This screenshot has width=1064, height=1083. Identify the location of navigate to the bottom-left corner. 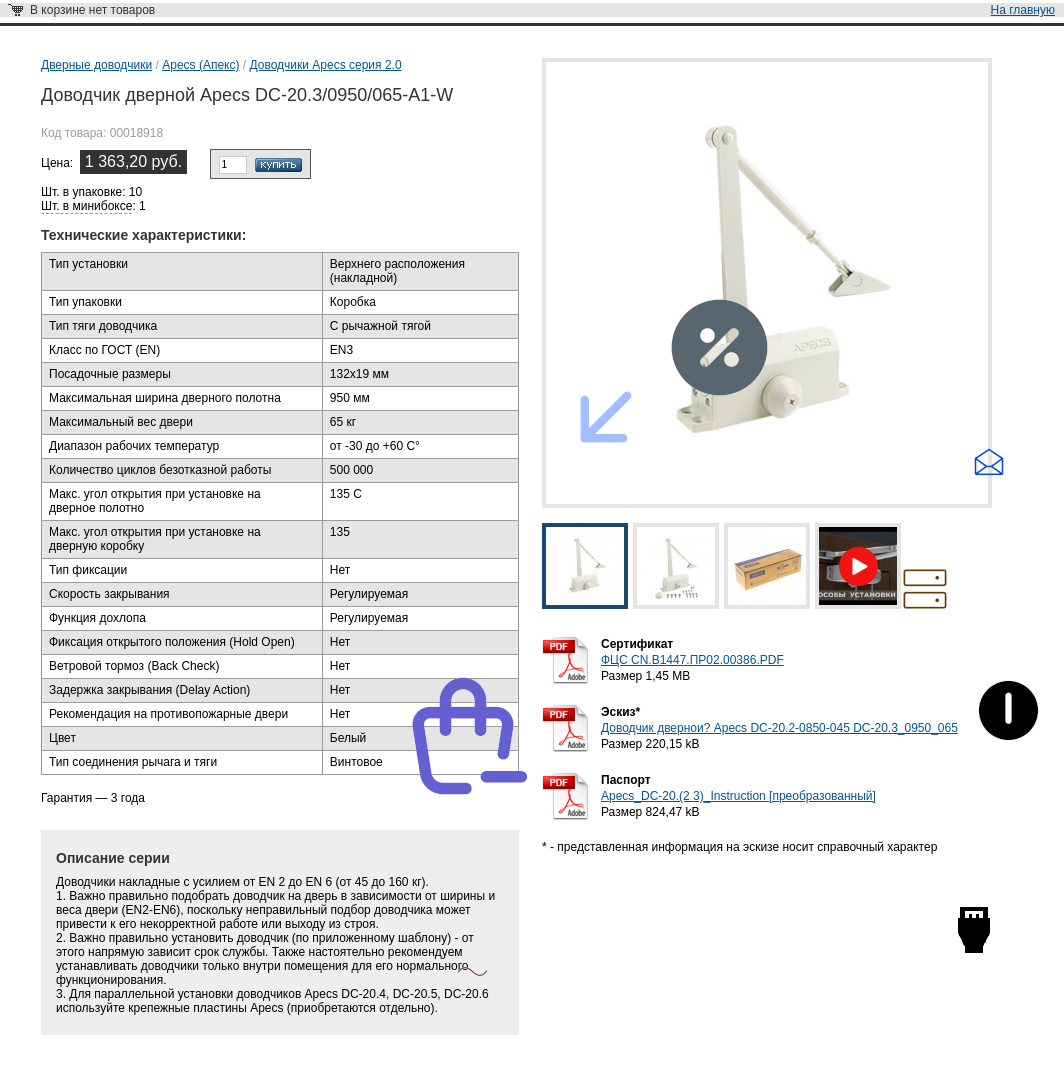
(606, 417).